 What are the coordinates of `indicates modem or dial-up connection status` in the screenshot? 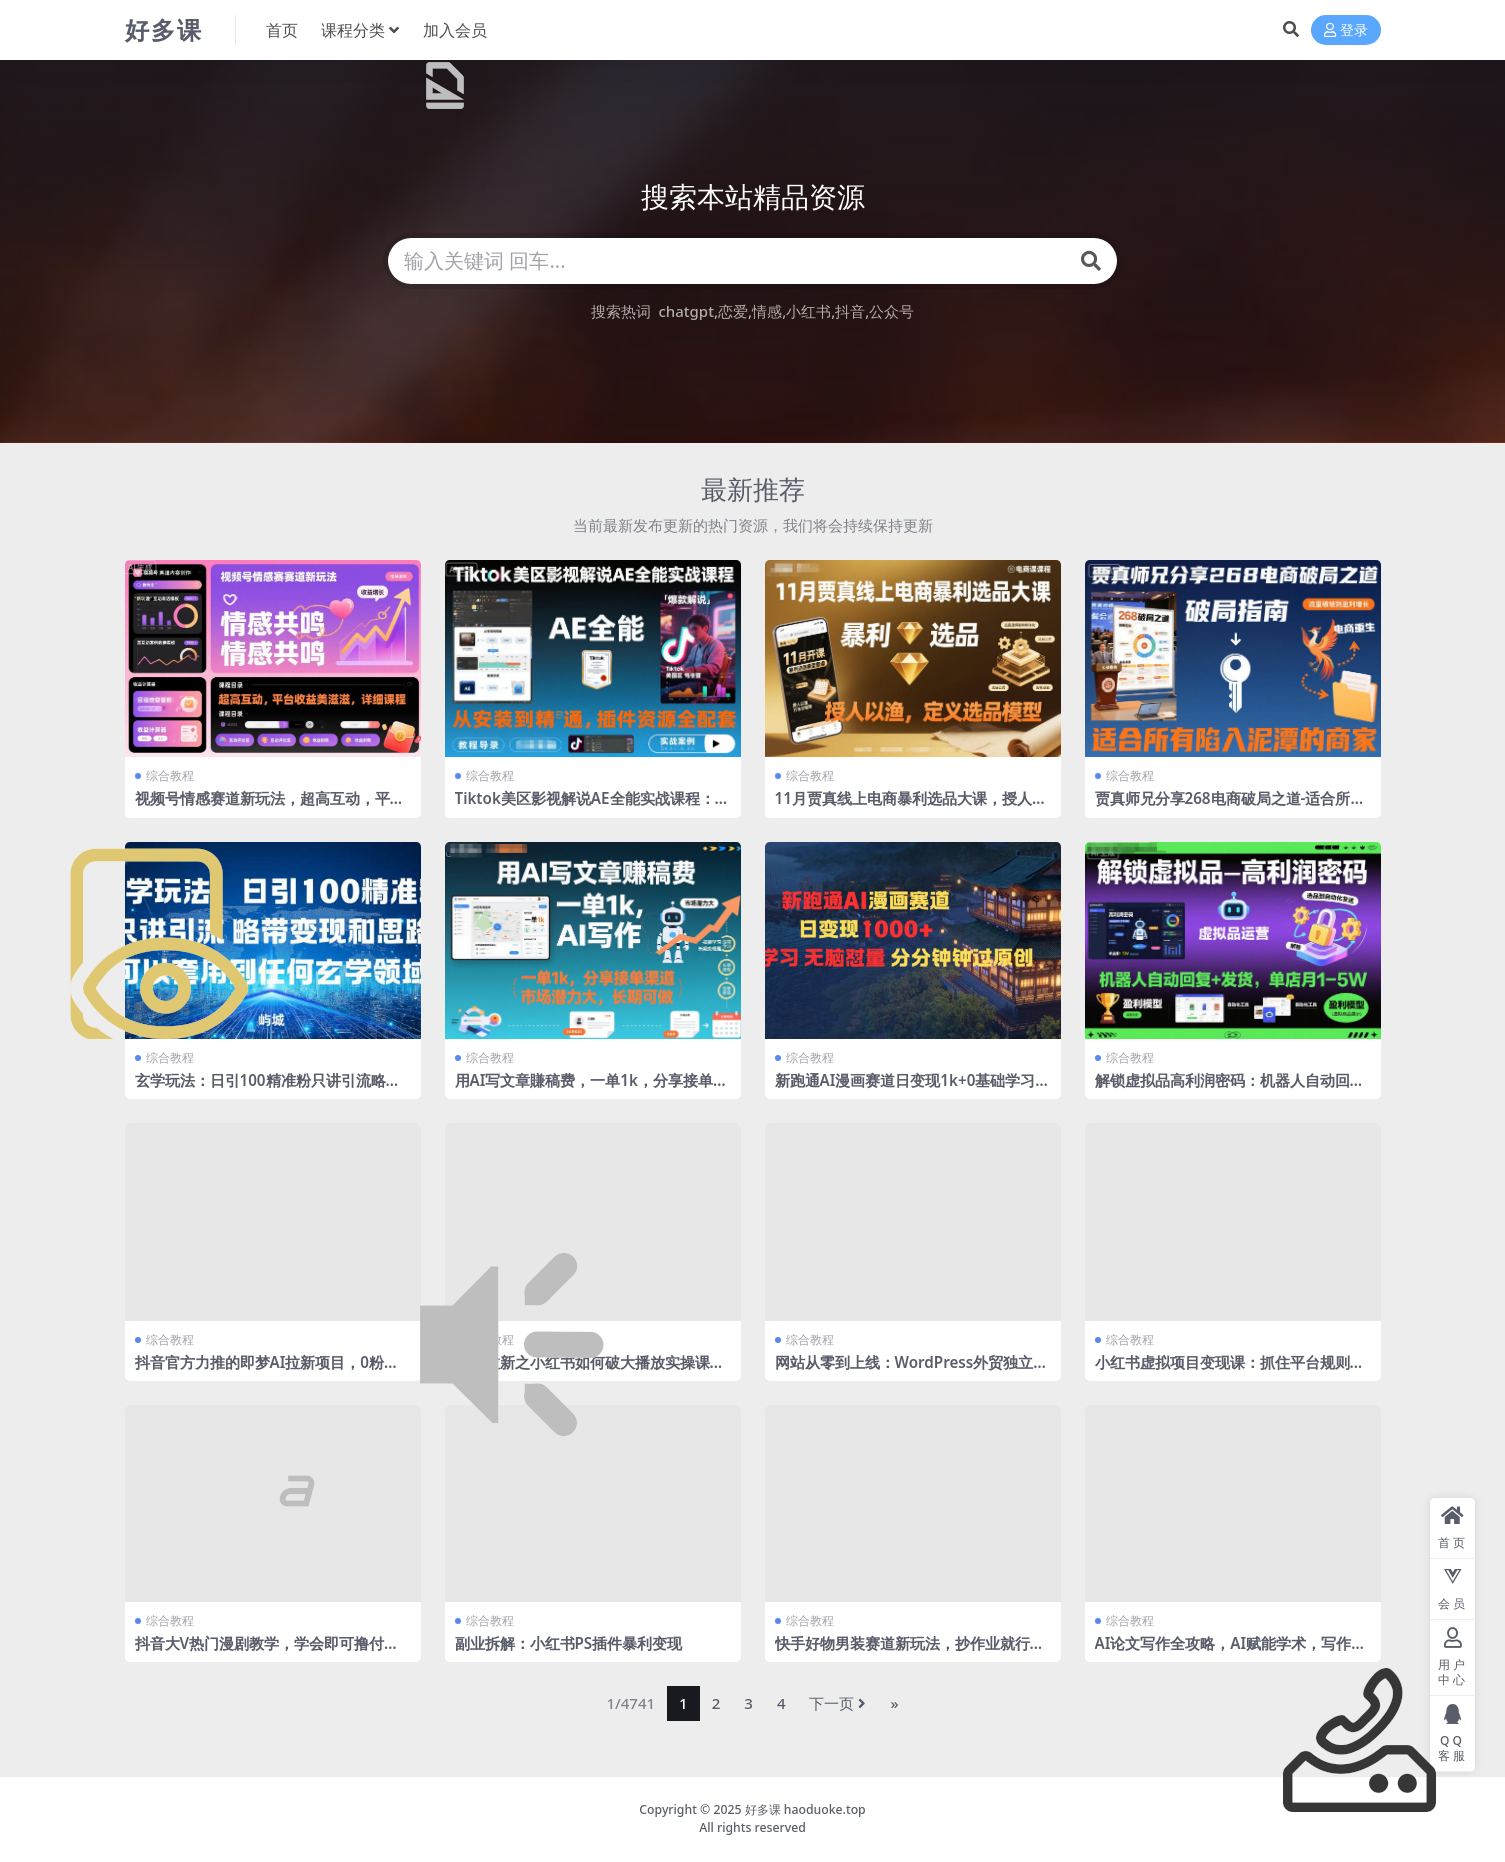 It's located at (1359, 1735).